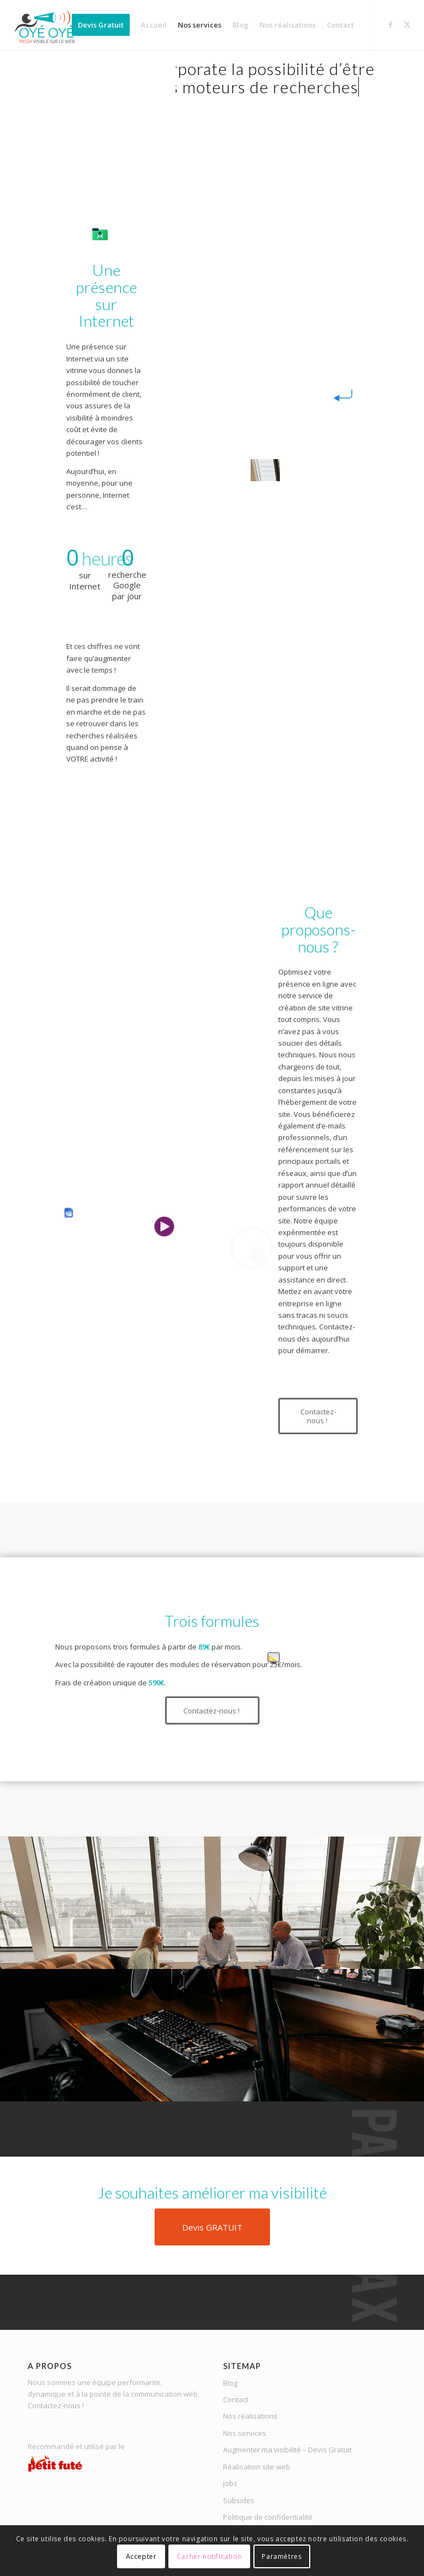  I want to click on open android studio project folder, so click(100, 235).